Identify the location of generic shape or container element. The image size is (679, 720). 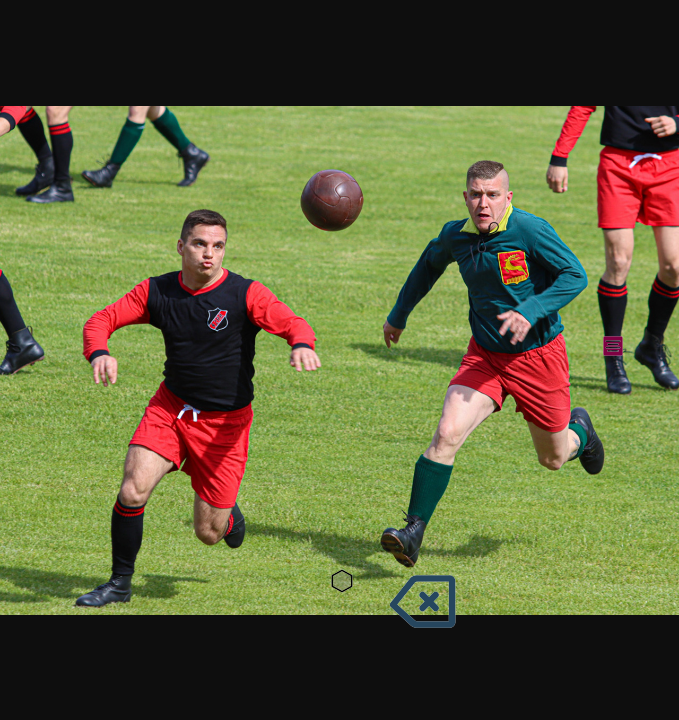
(342, 581).